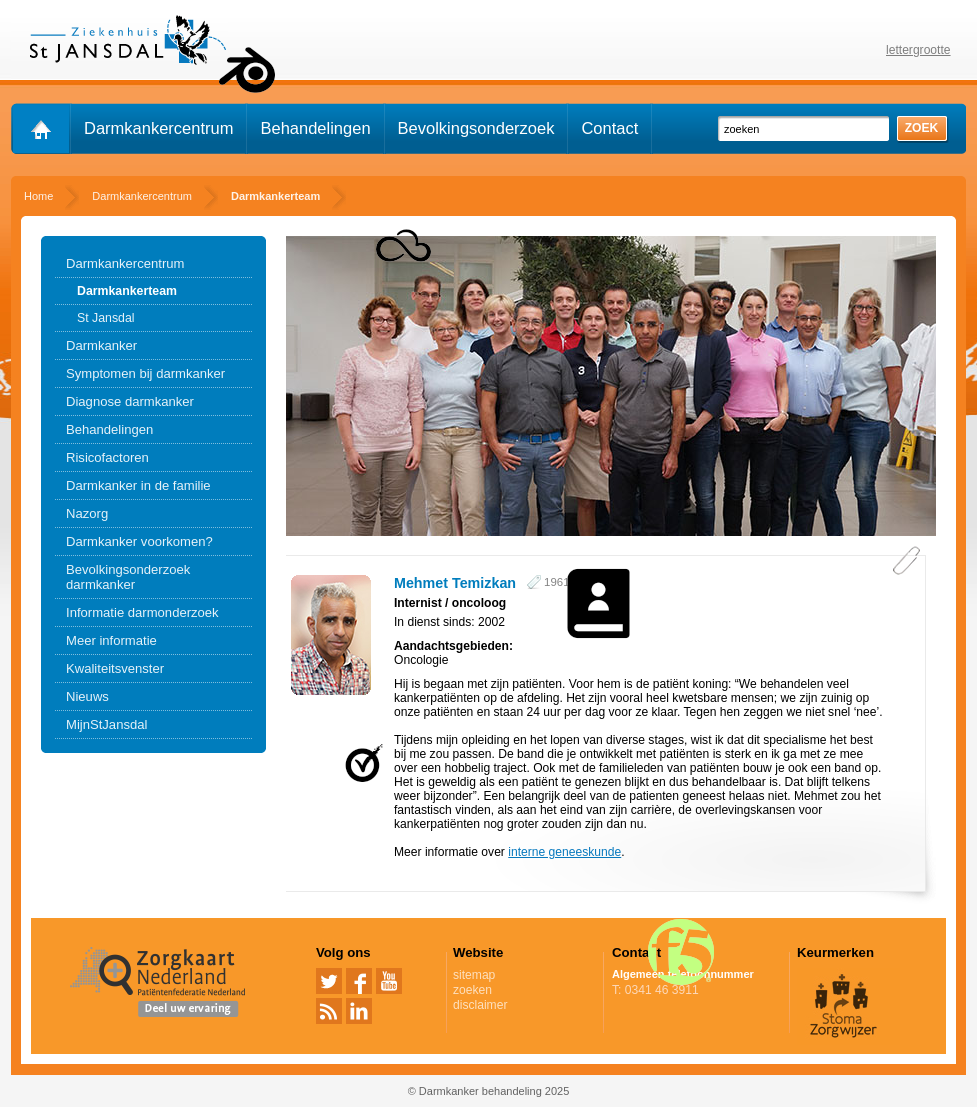 This screenshot has width=977, height=1107. What do you see at coordinates (598, 603) in the screenshot?
I see `open contacts or address book` at bounding box center [598, 603].